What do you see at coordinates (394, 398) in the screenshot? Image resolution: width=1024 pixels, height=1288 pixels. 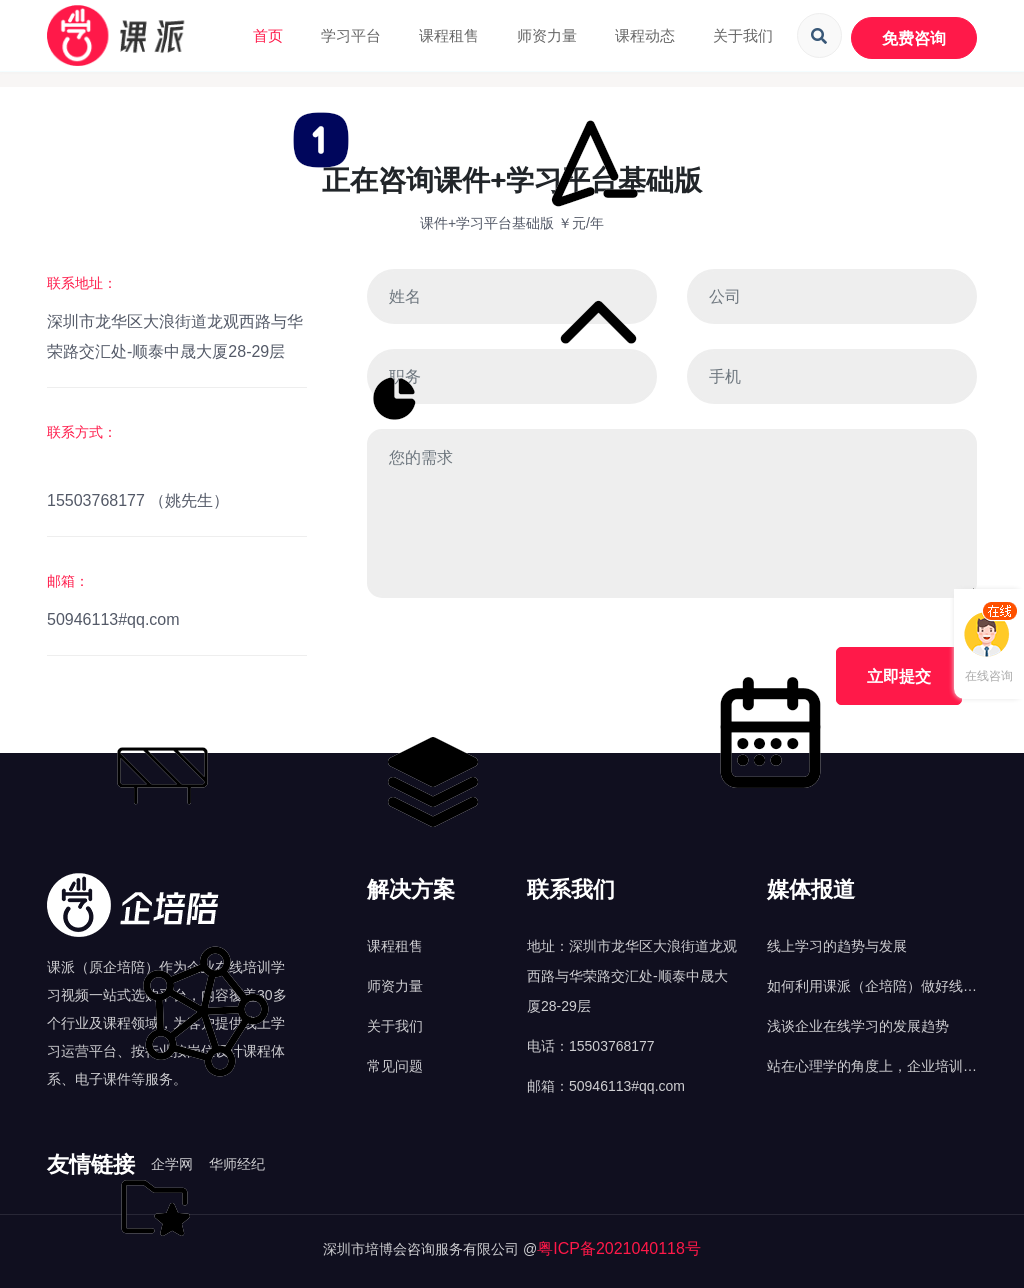 I see `view analytics or statistics` at bounding box center [394, 398].